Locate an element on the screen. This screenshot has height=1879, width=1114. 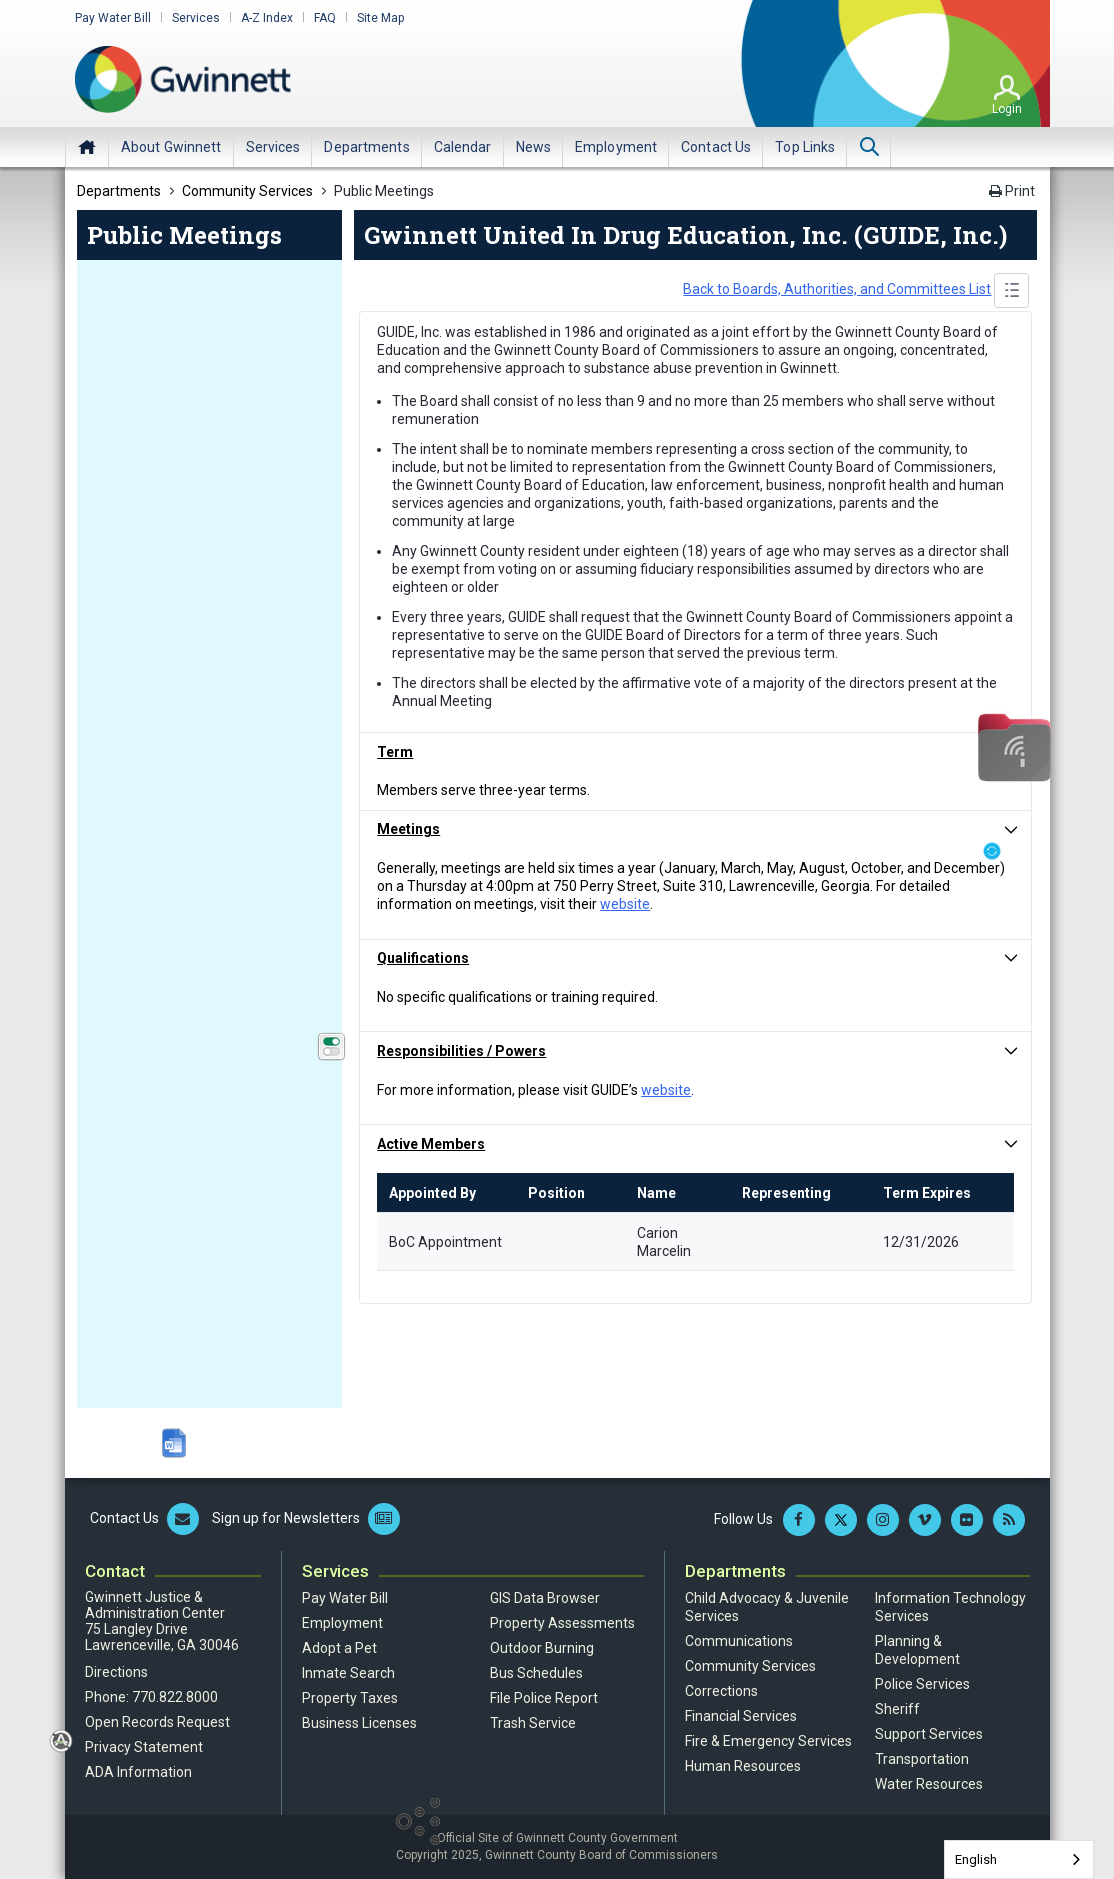
file is currently syncing with shared folder is located at coordinates (992, 851).